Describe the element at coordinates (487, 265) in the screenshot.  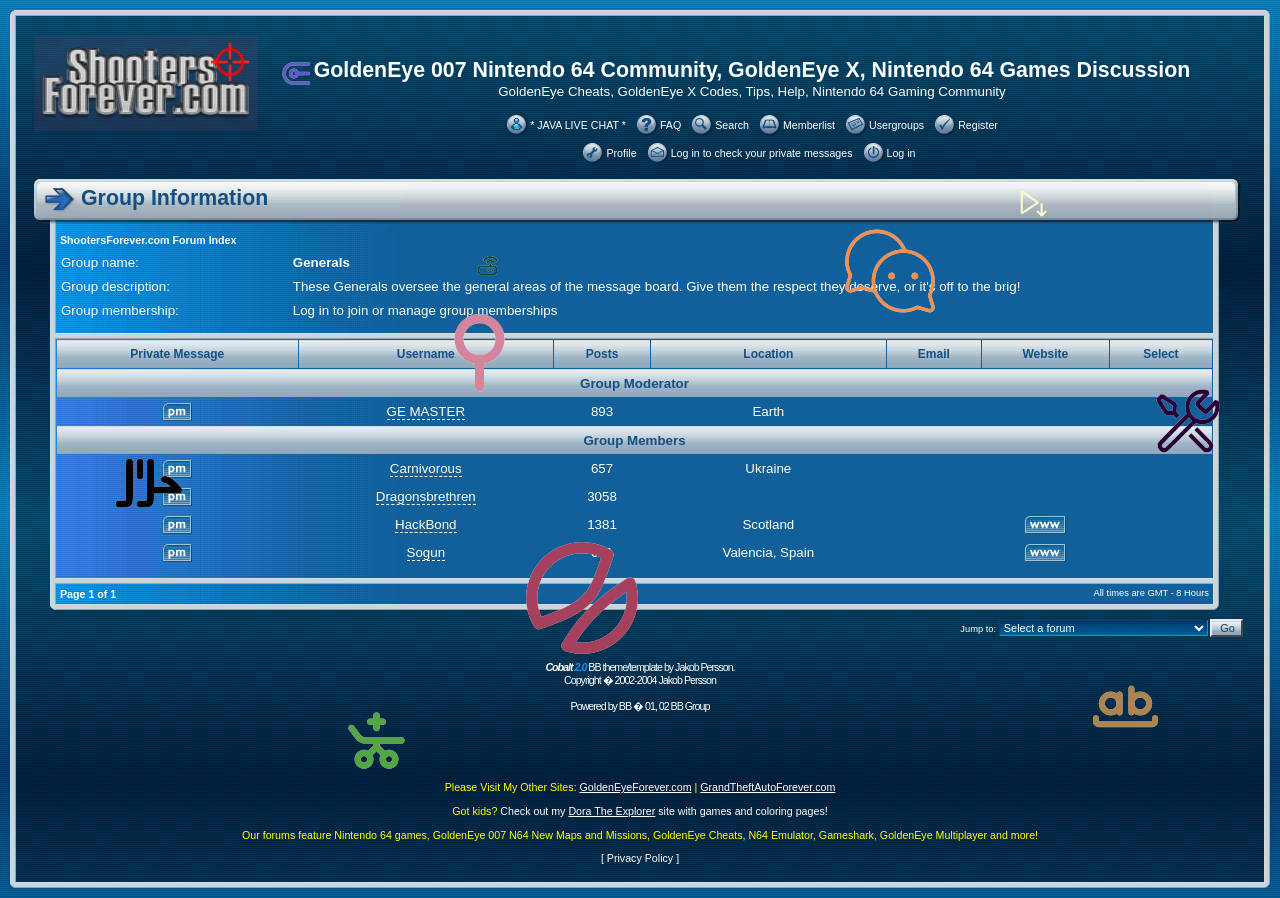
I see `access router or network settings` at that location.